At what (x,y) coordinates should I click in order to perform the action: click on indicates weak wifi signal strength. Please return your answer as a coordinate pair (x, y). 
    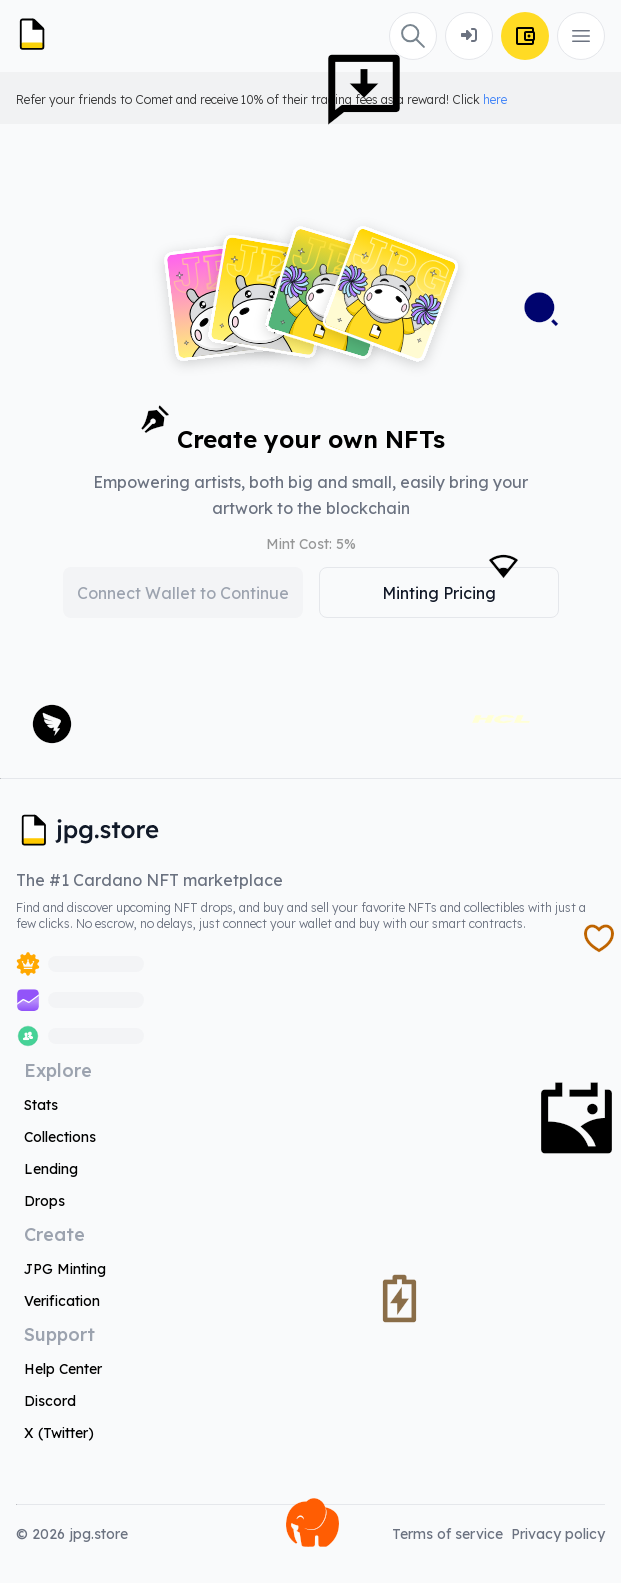
    Looking at the image, I should click on (503, 566).